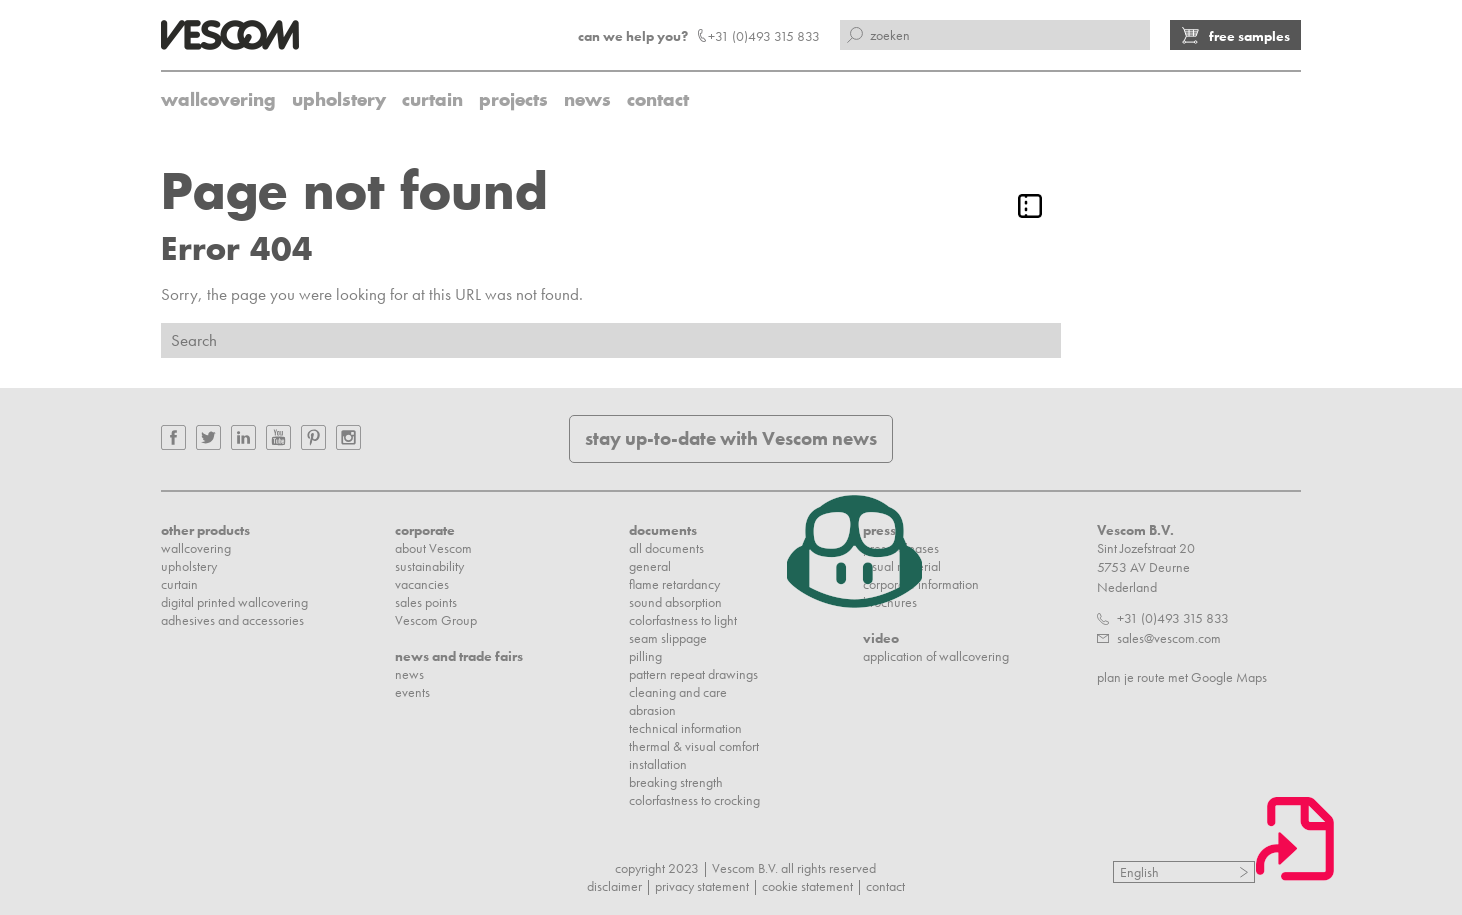 This screenshot has height=915, width=1462. What do you see at coordinates (854, 551) in the screenshot?
I see `access github copilot ai assistant` at bounding box center [854, 551].